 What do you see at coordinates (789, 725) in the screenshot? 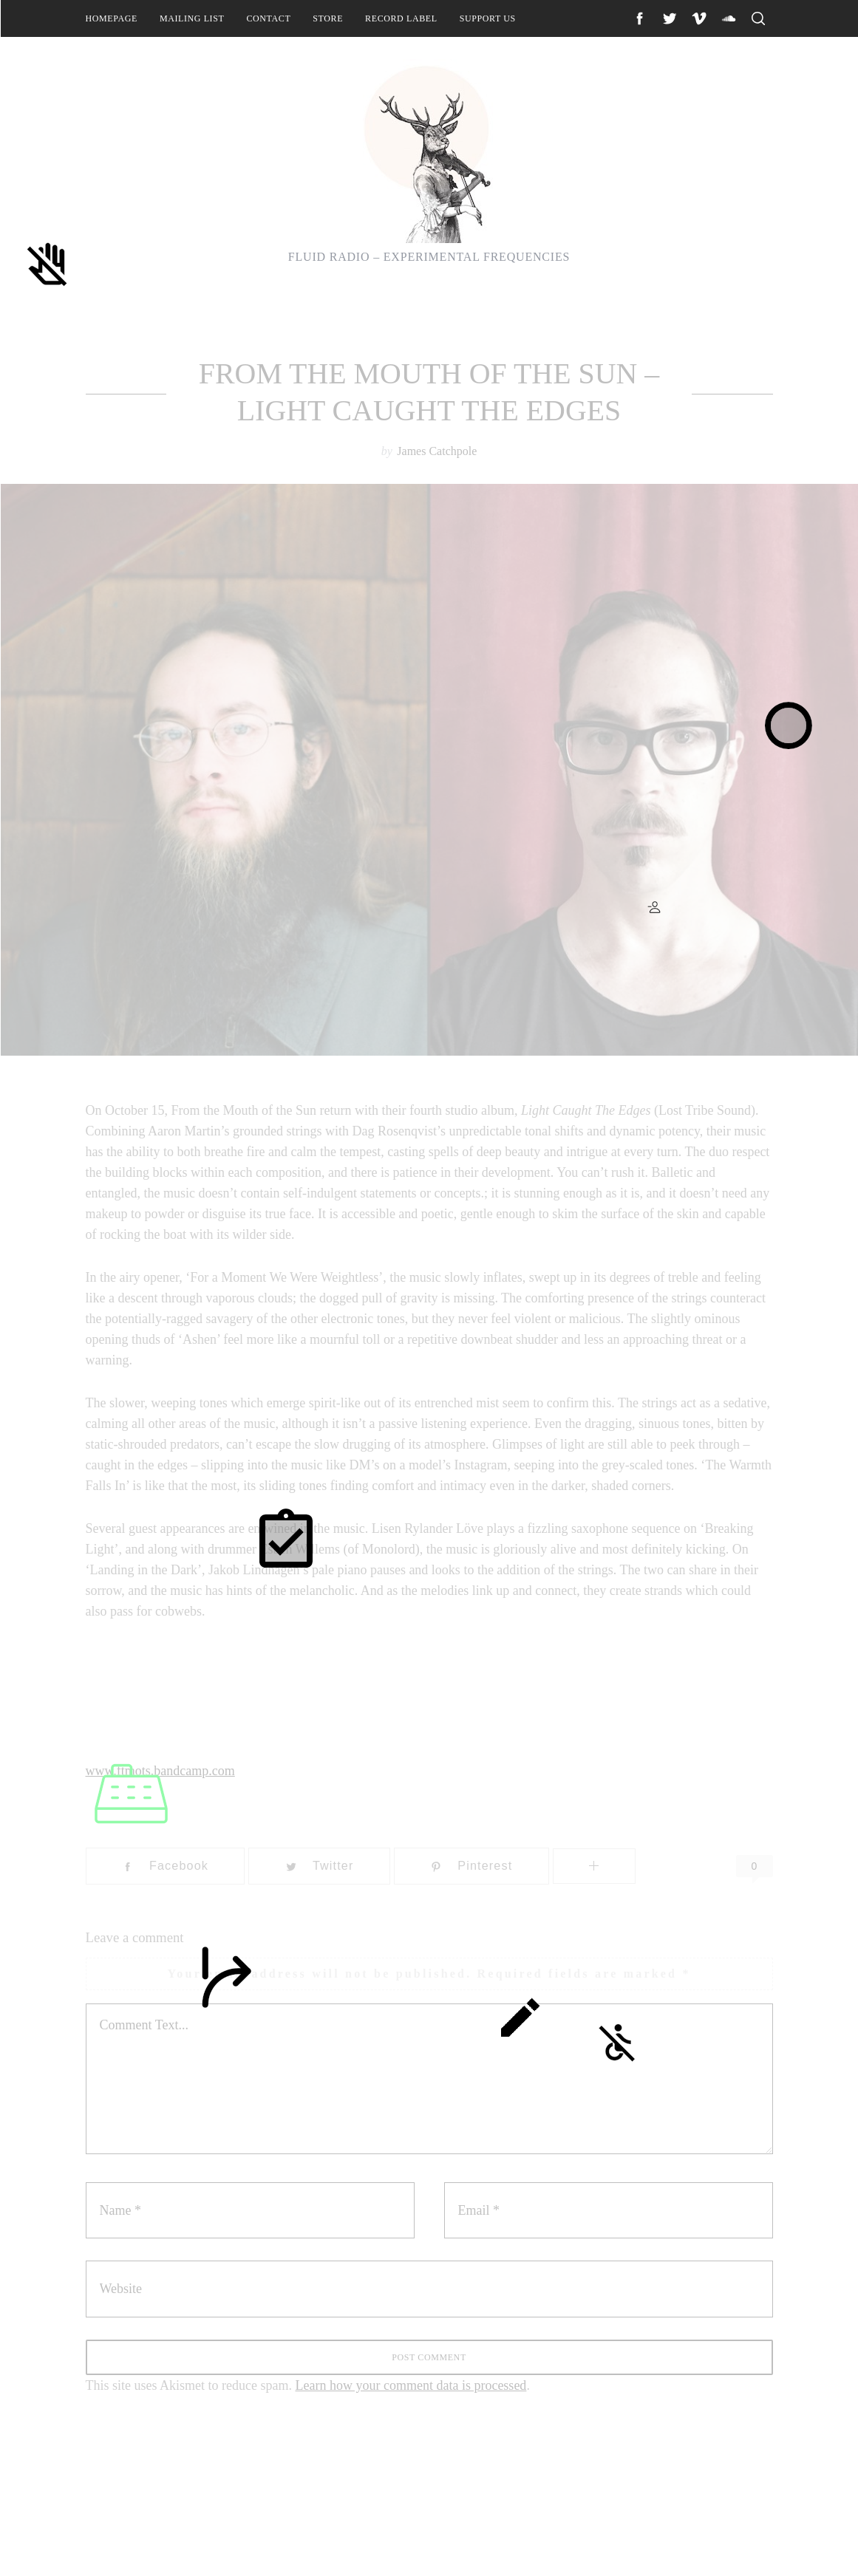
I see `indicates recording is available or ready` at bounding box center [789, 725].